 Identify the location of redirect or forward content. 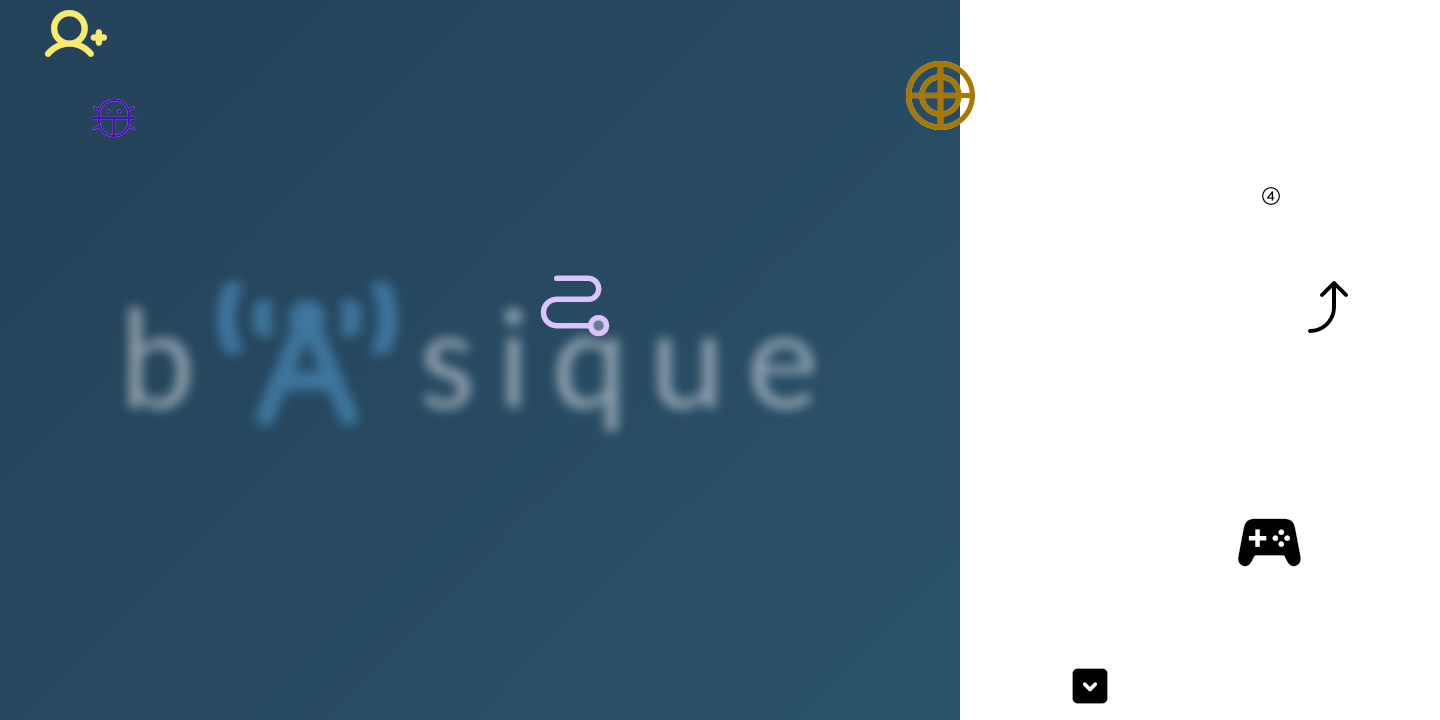
(1328, 307).